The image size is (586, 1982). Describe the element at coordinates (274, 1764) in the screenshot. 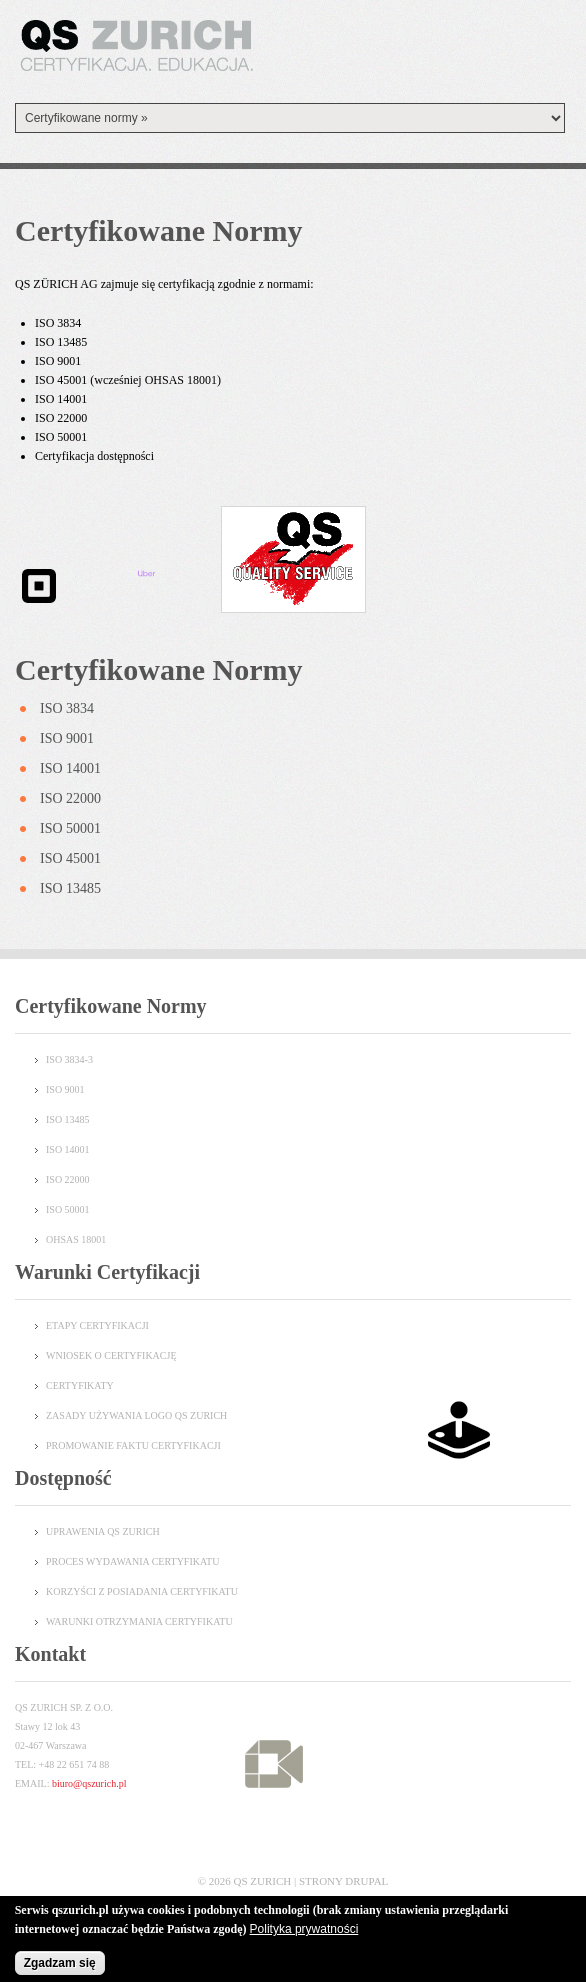

I see `join a Google Meet video call` at that location.